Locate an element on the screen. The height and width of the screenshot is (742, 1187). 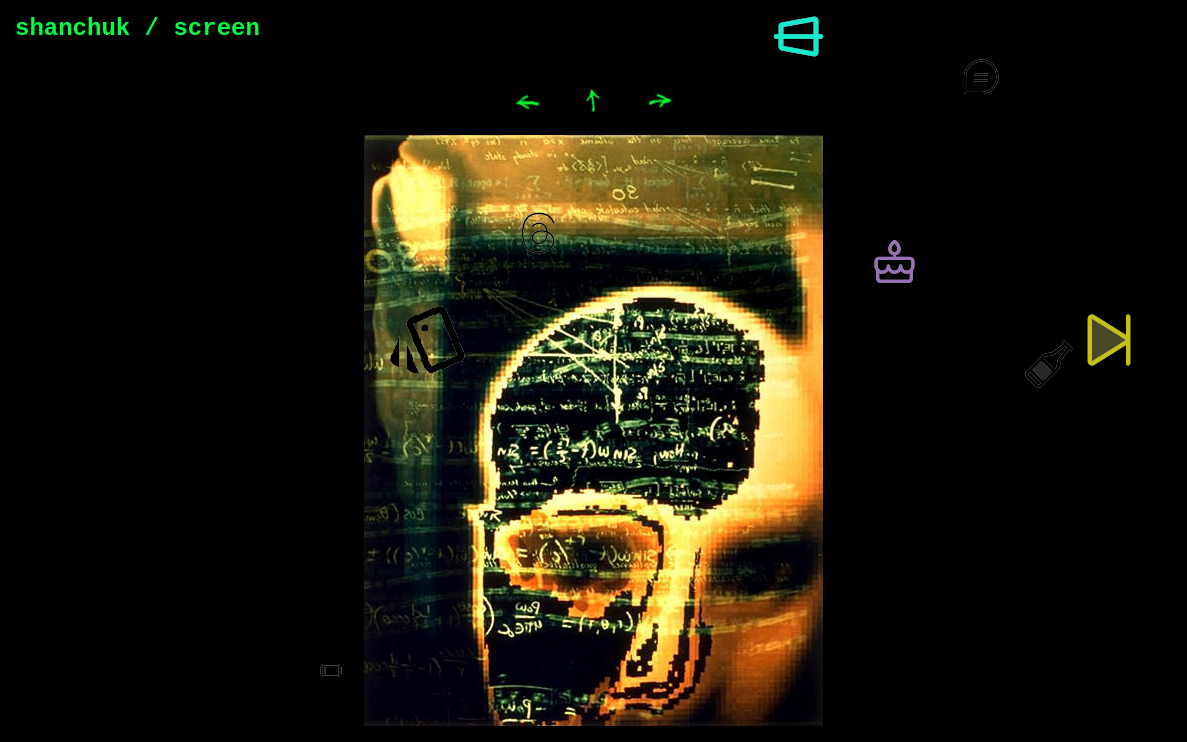
skip to the next track is located at coordinates (1109, 340).